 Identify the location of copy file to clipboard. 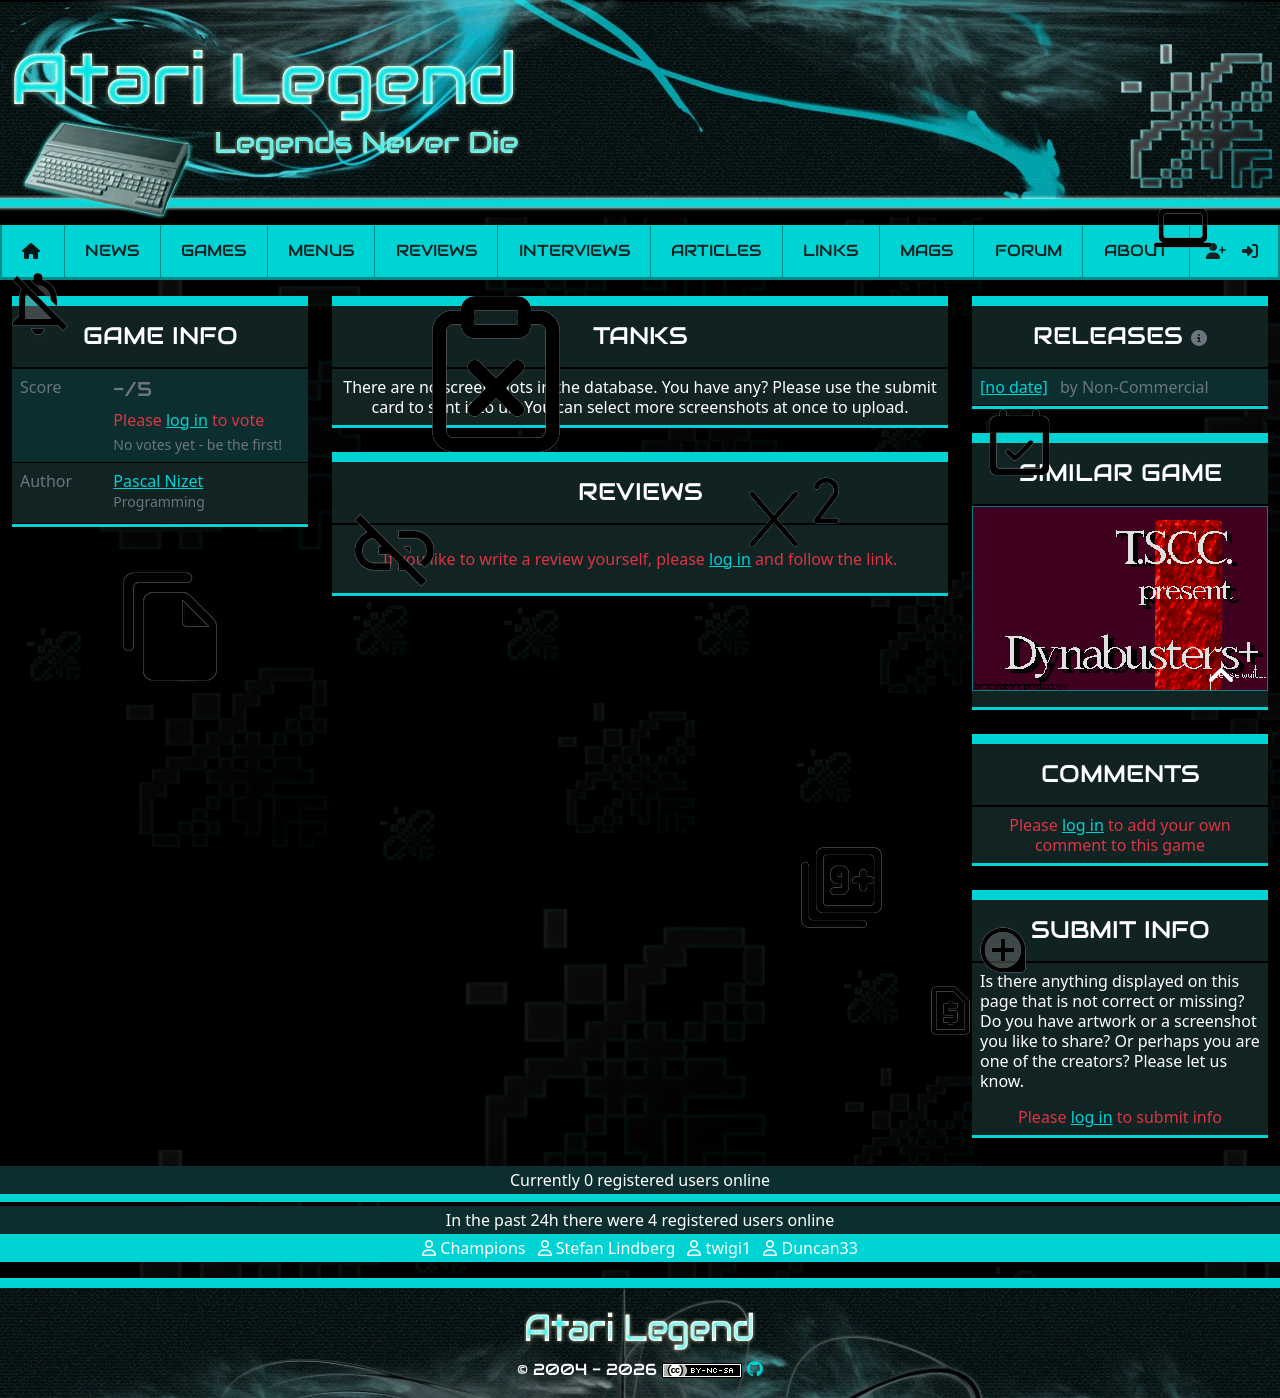
(172, 626).